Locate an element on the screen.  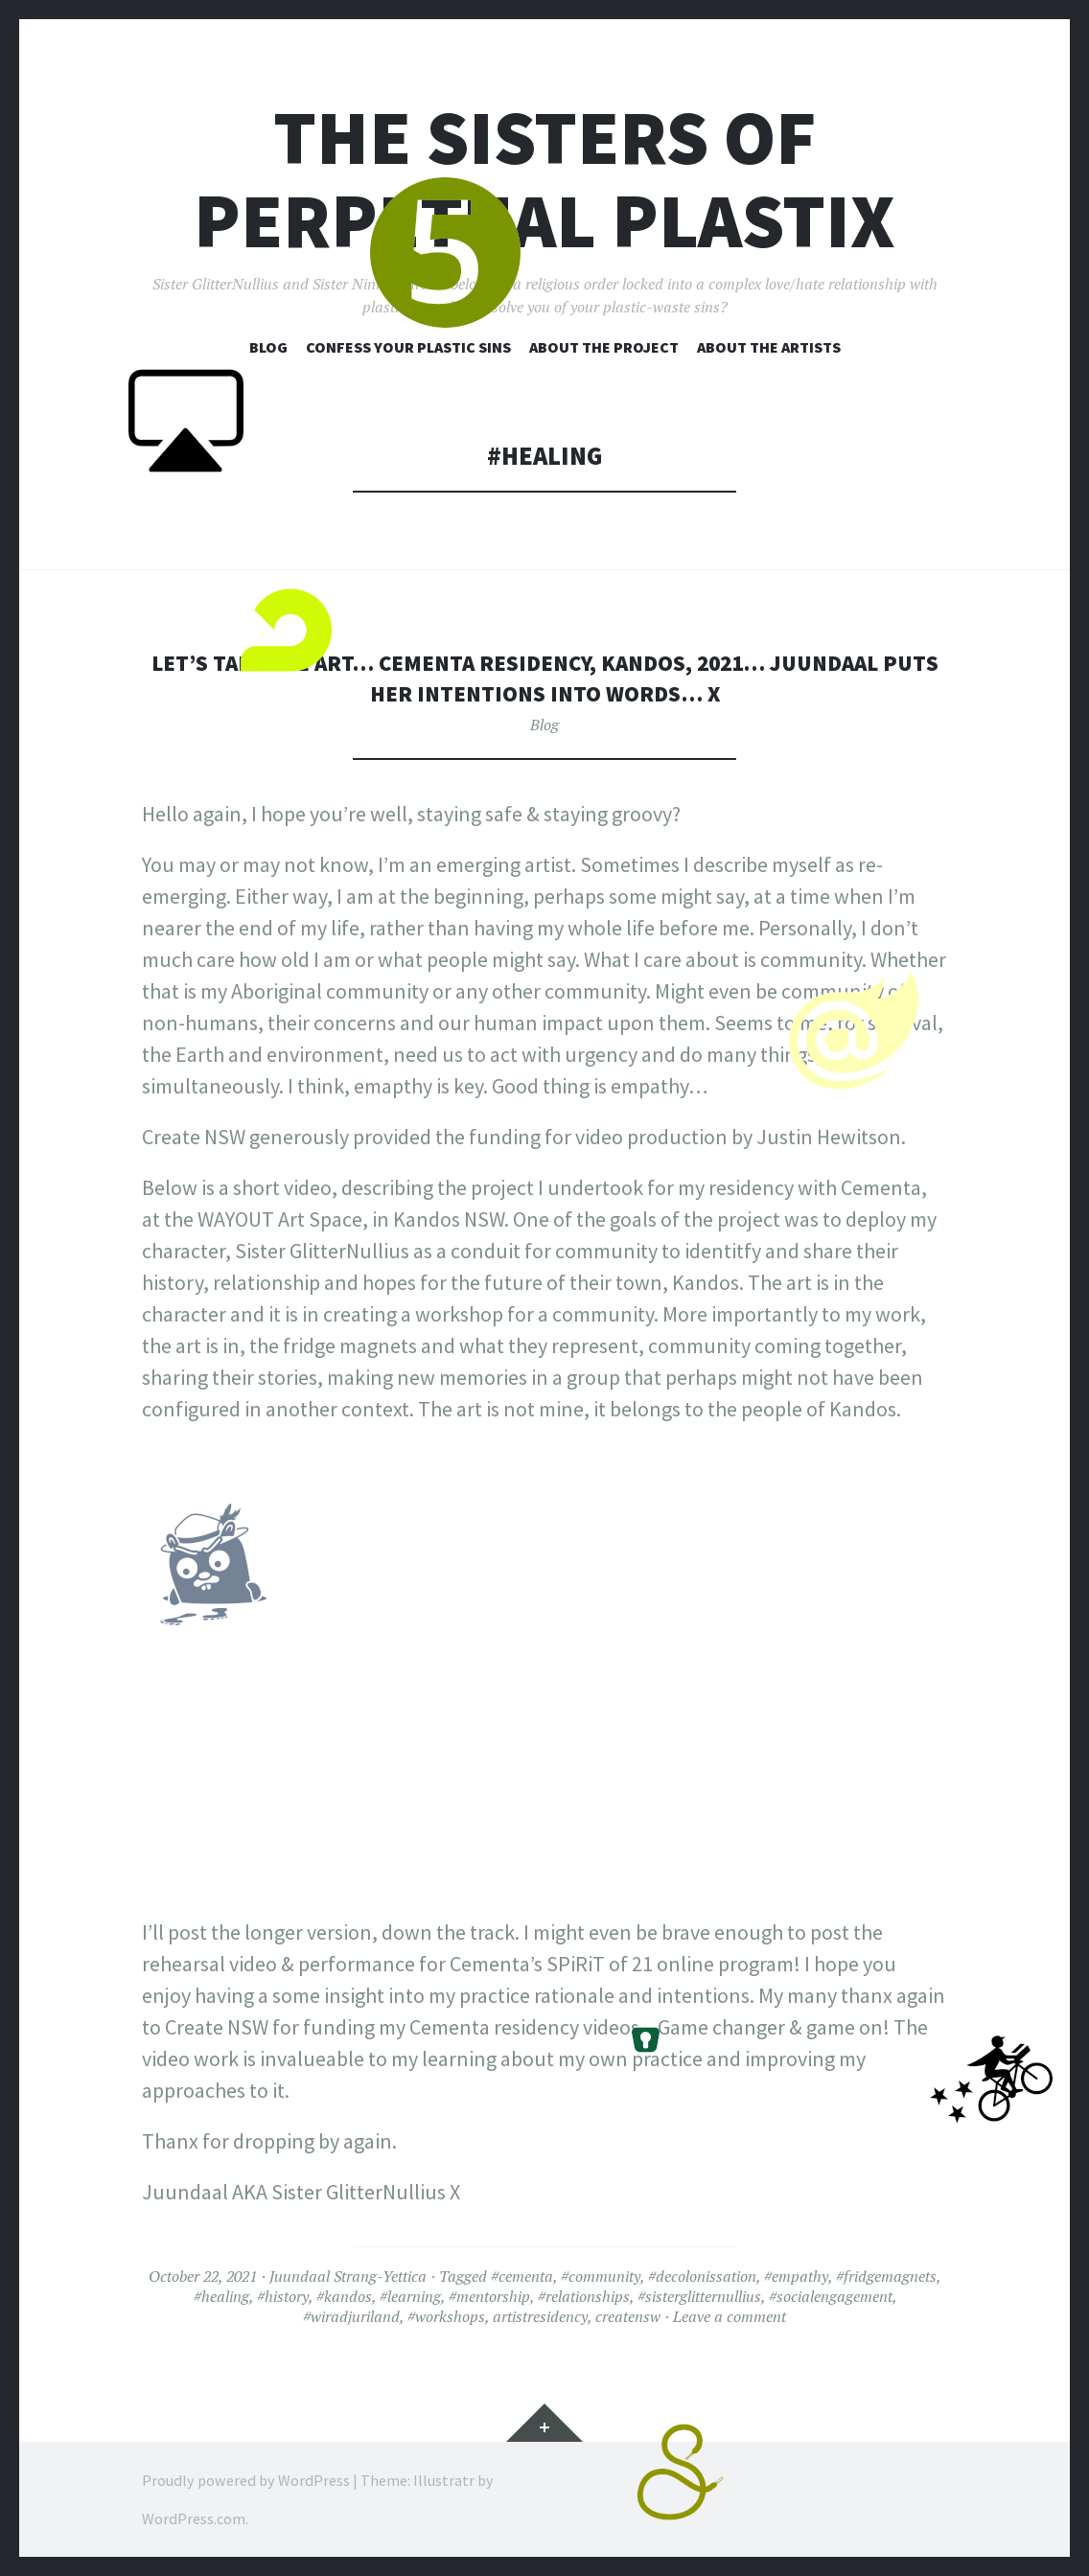
stream video content to an Apple TV or compatible device is located at coordinates (186, 421).